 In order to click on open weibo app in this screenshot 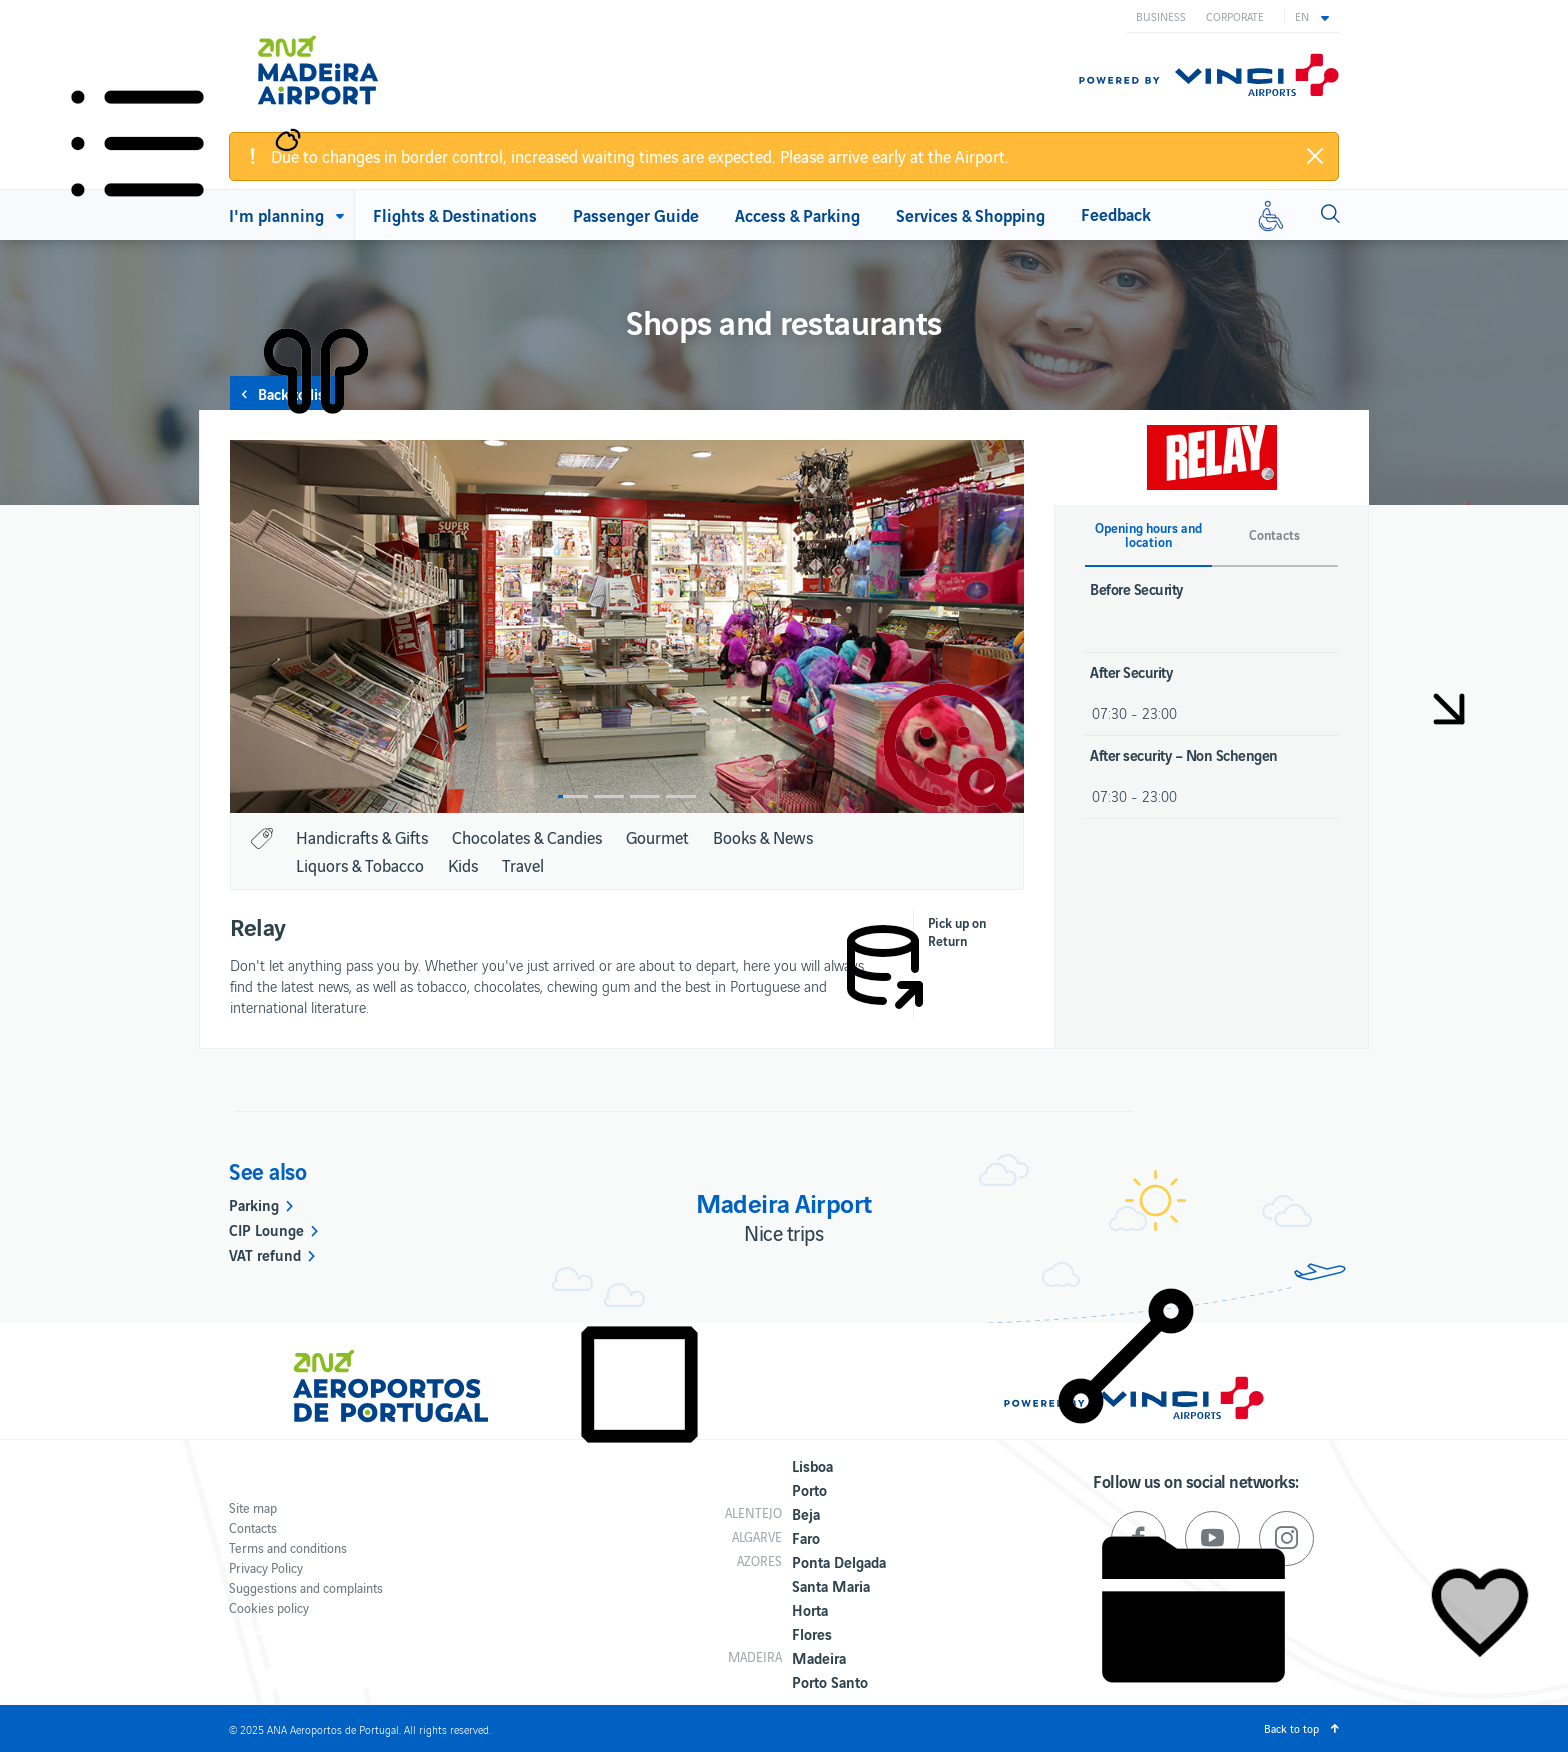, I will do `click(288, 140)`.